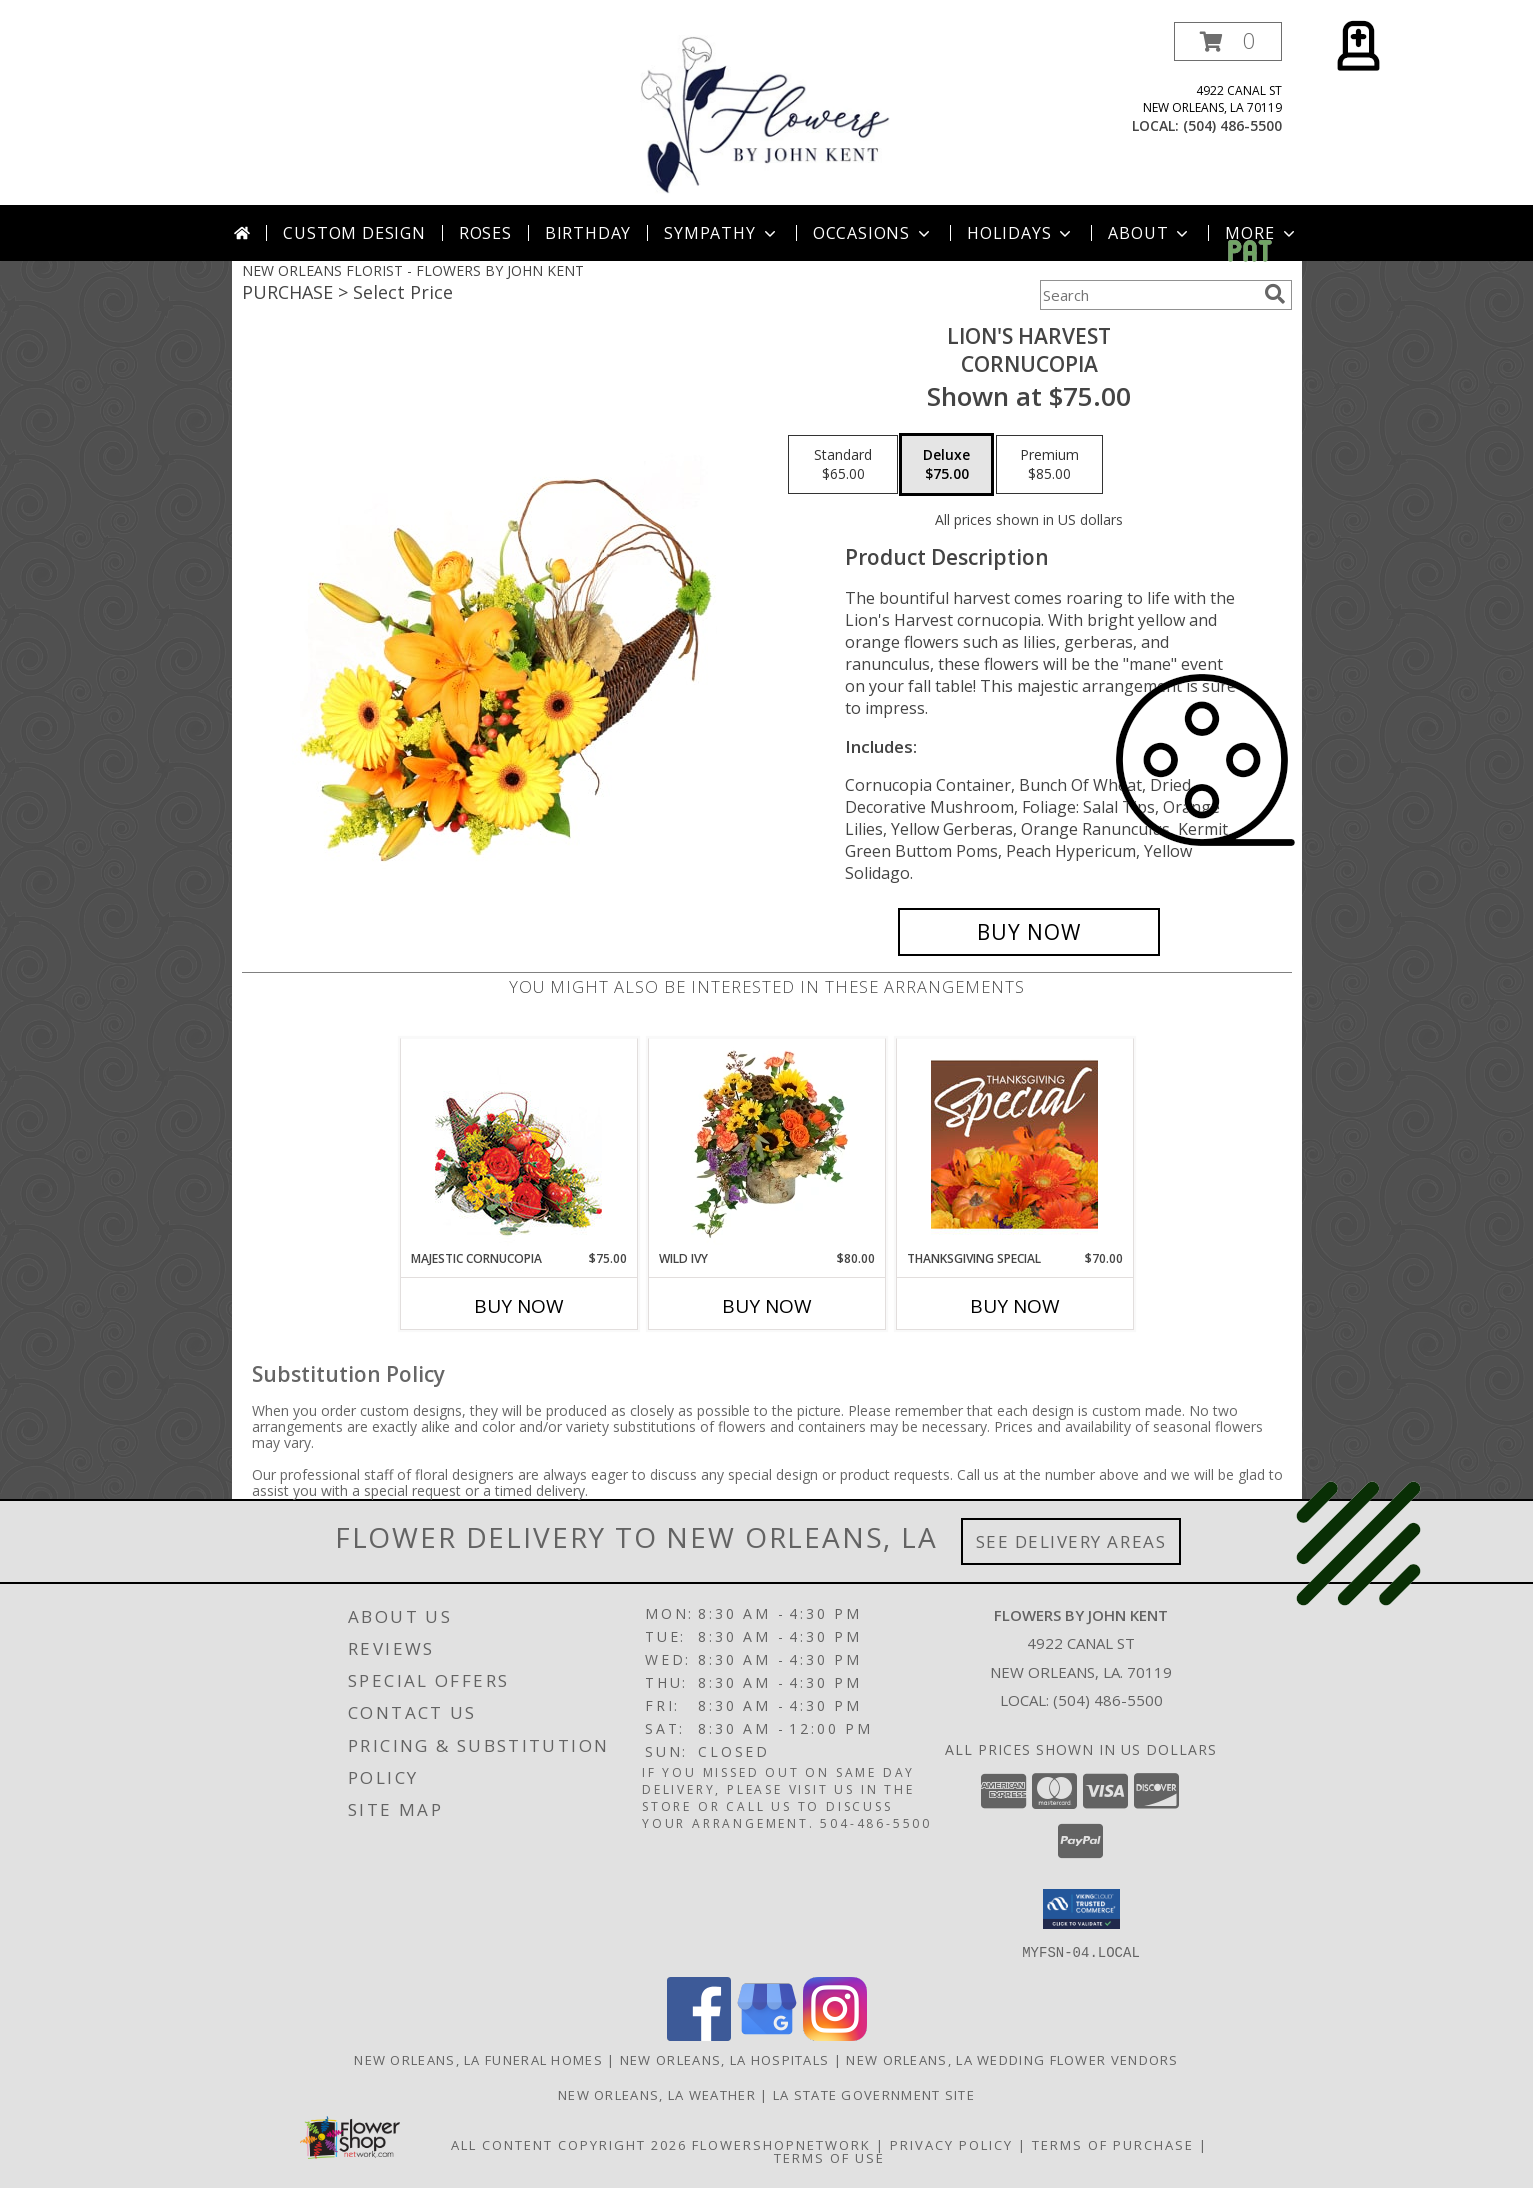  Describe the element at coordinates (1358, 1543) in the screenshot. I see `change background style or pattern` at that location.